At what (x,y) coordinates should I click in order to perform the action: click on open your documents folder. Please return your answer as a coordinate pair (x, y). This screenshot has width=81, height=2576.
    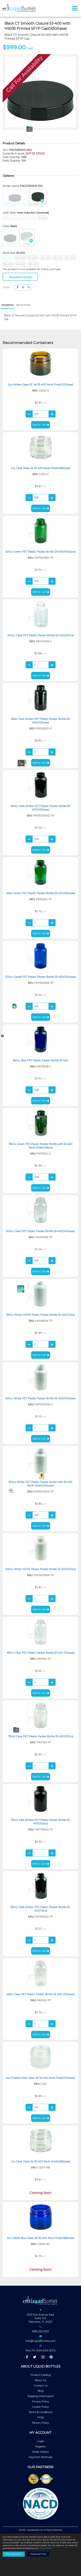
    Looking at the image, I should click on (2, 1036).